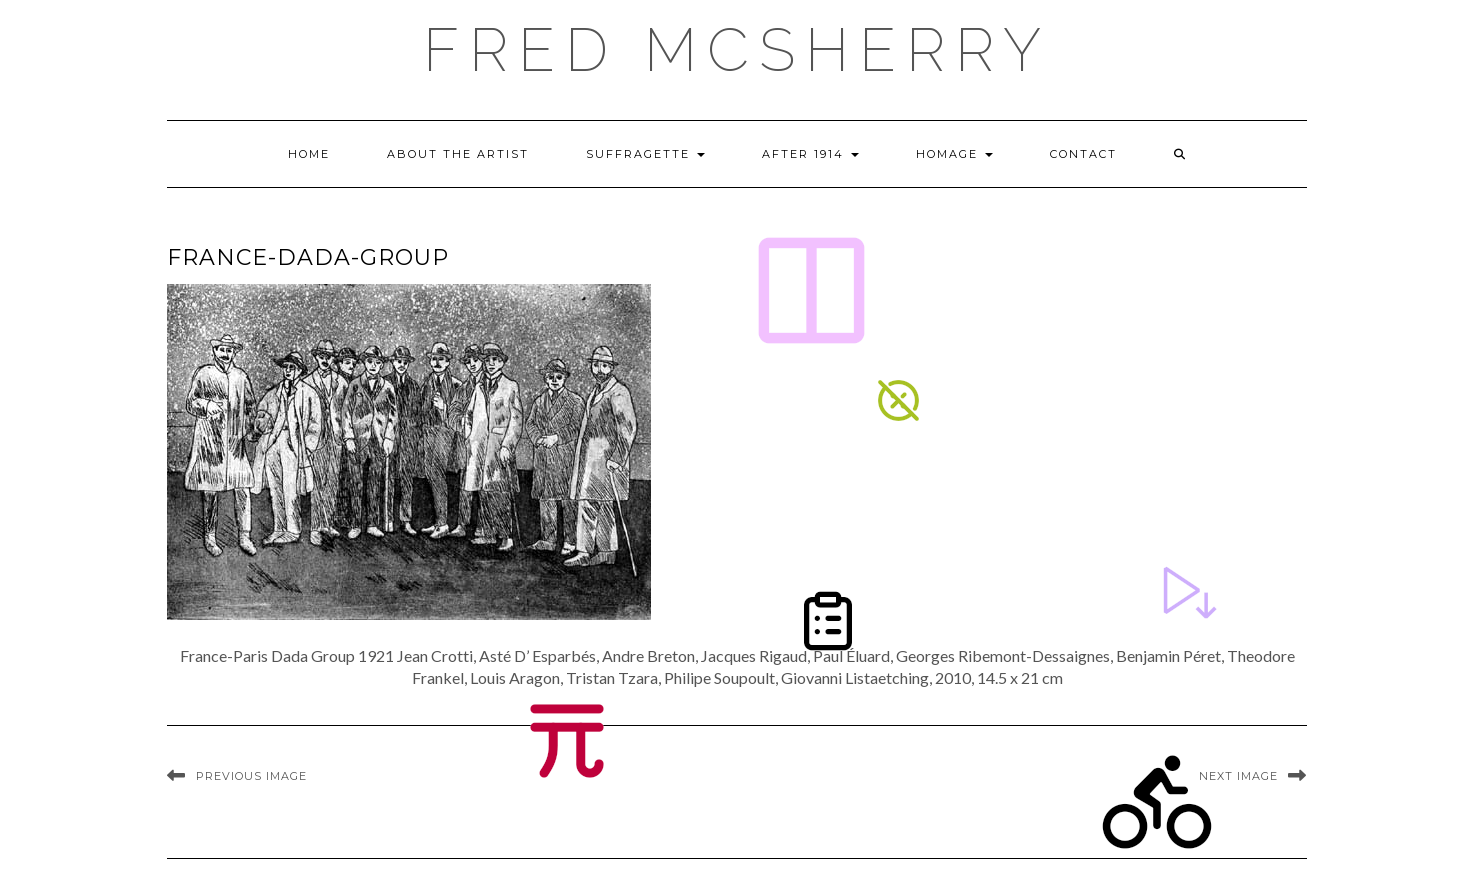  What do you see at coordinates (828, 621) in the screenshot?
I see `view task list or checklist` at bounding box center [828, 621].